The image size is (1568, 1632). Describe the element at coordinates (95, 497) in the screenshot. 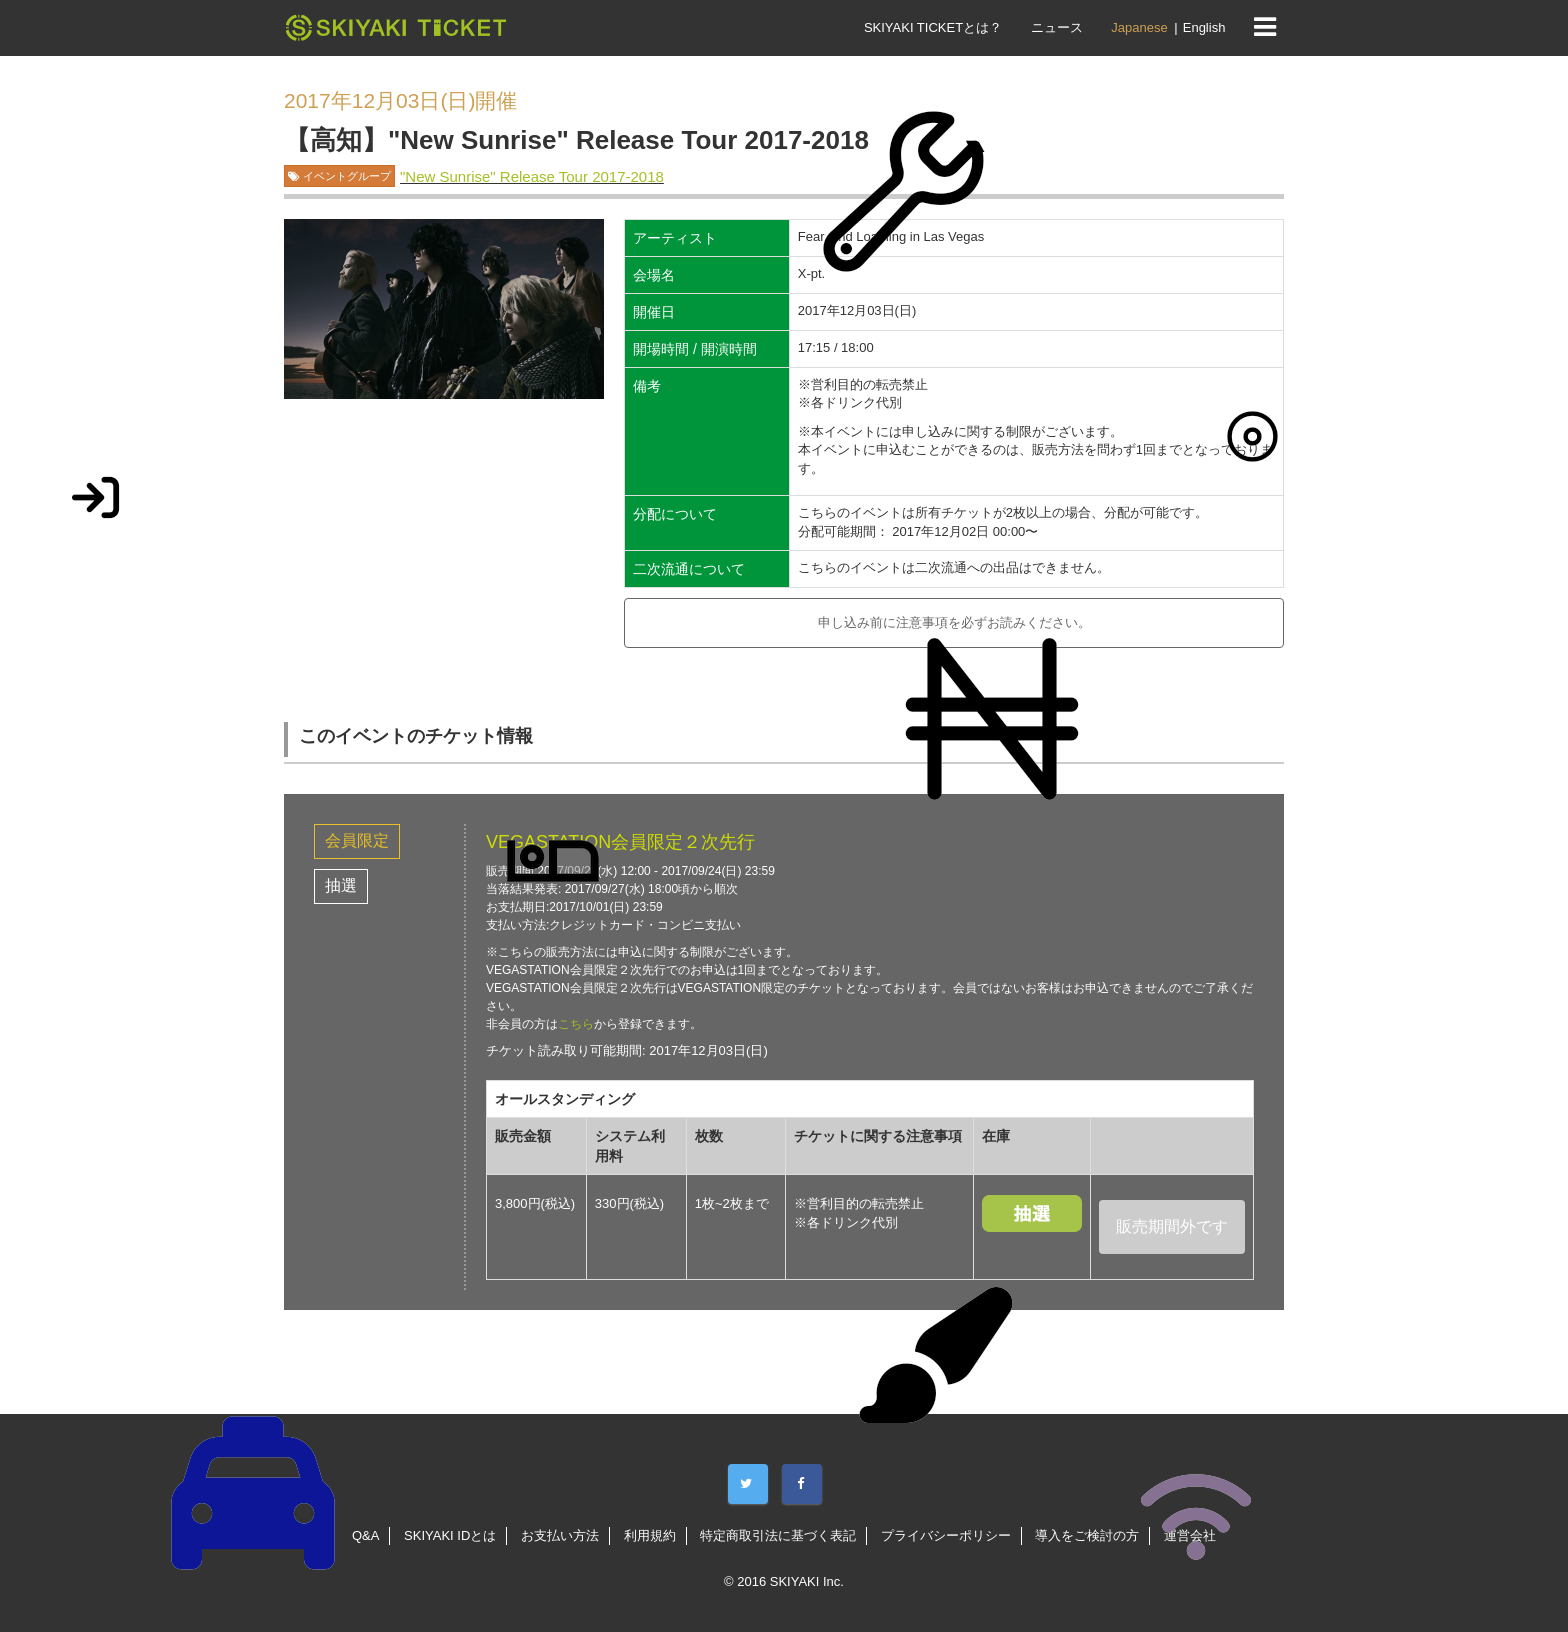

I see `sign in to your account` at that location.